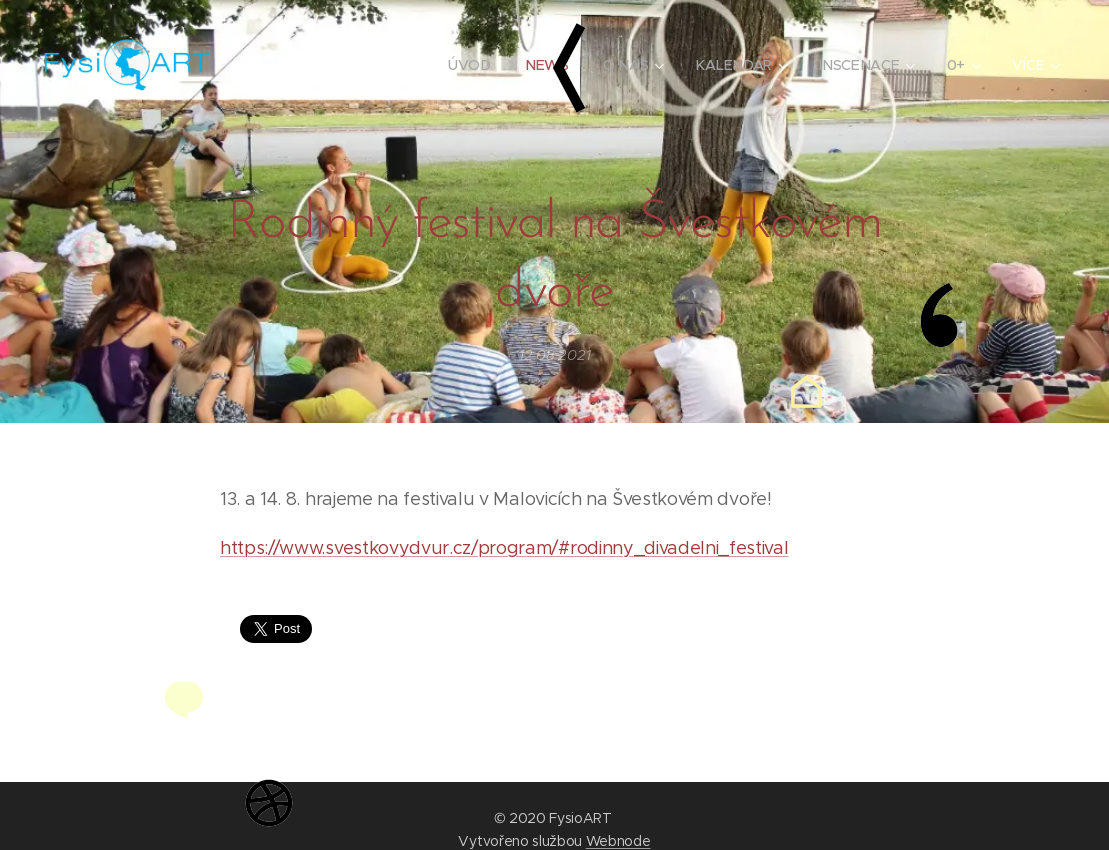 The height and width of the screenshot is (850, 1109). Describe the element at coordinates (184, 699) in the screenshot. I see `open chat or messaging` at that location.